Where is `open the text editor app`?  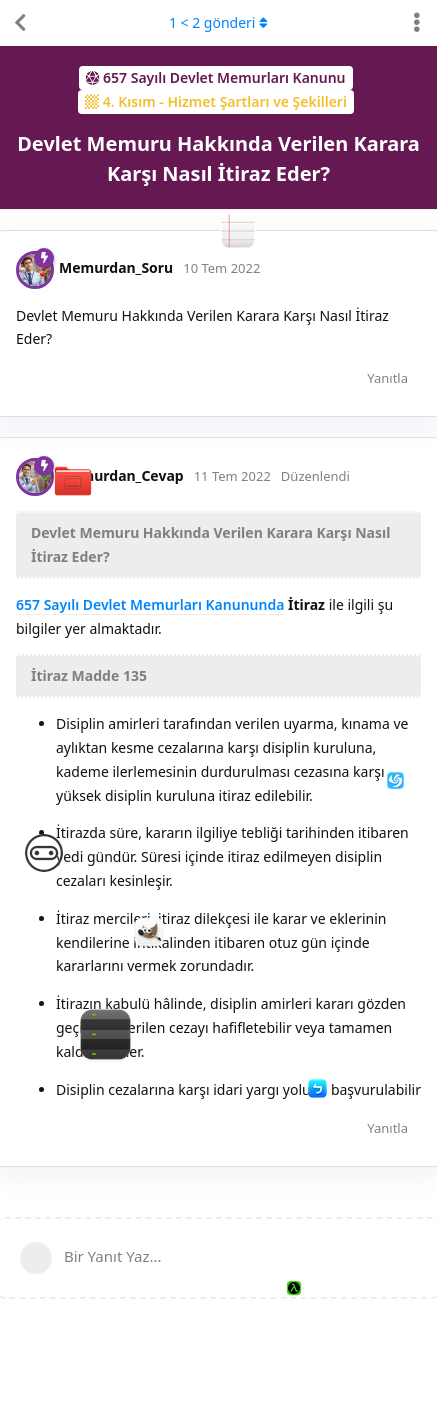
open the text editor app is located at coordinates (238, 231).